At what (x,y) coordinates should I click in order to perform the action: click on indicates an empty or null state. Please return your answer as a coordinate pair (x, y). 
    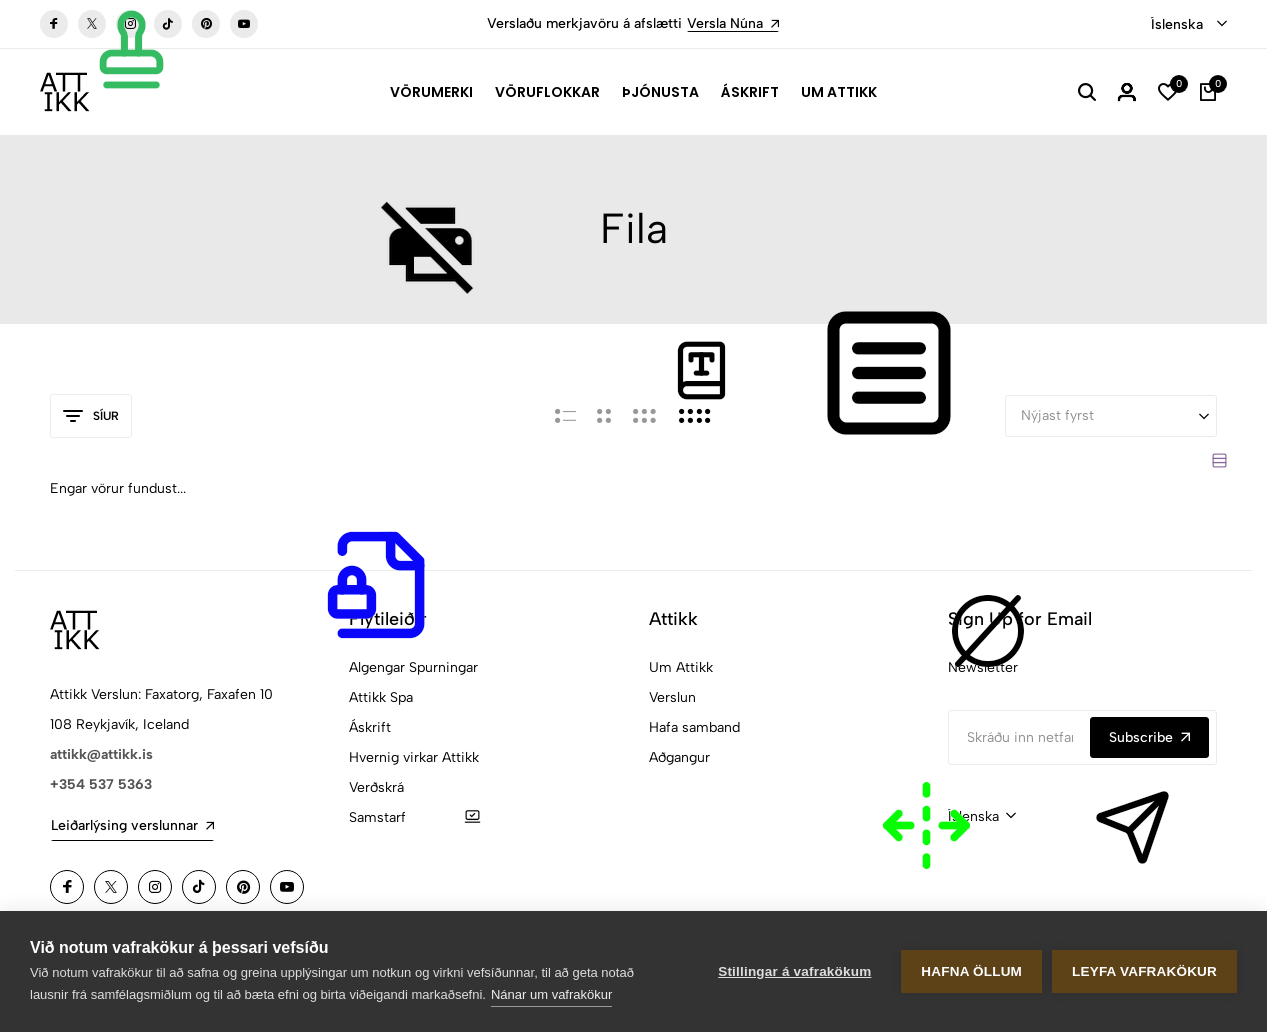
    Looking at the image, I should click on (988, 631).